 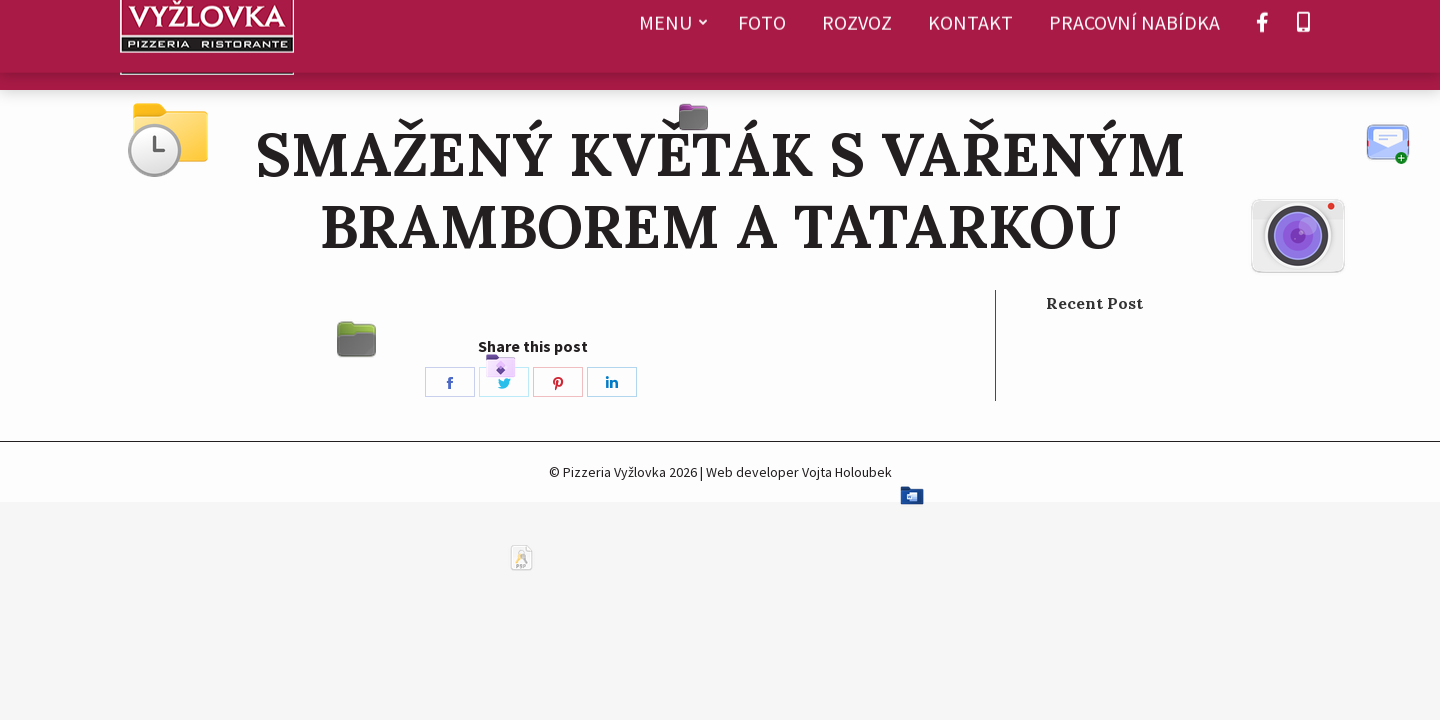 I want to click on open microsoft finance documents folder, so click(x=500, y=366).